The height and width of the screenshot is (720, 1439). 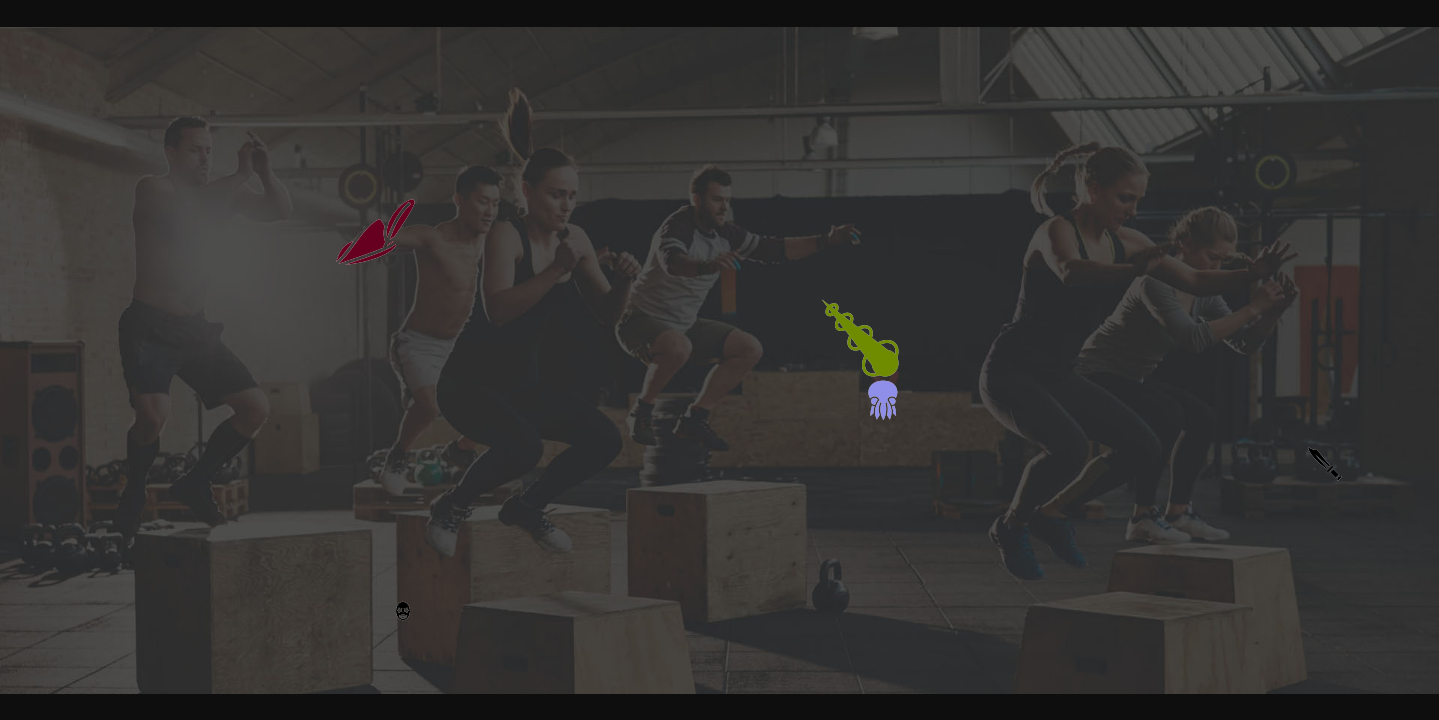 I want to click on indicates an excited or amazed reaction, so click(x=403, y=611).